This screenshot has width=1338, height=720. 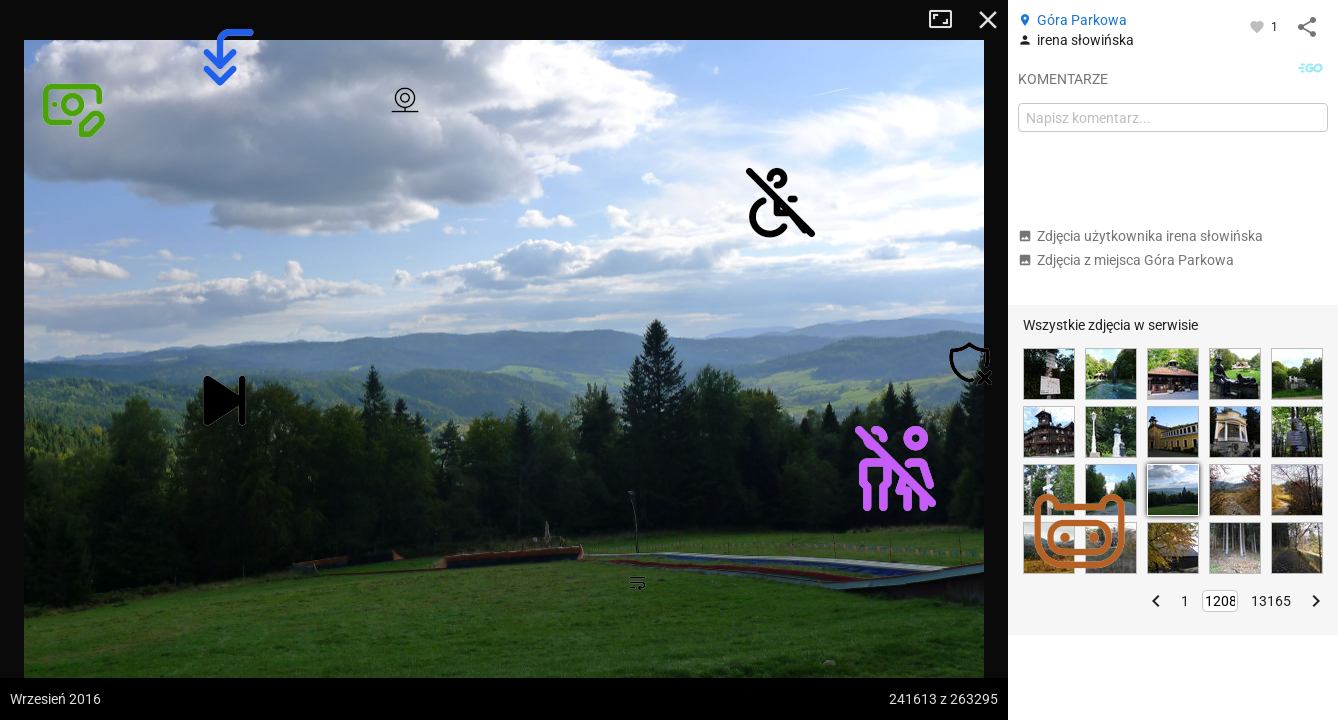 What do you see at coordinates (637, 582) in the screenshot?
I see `toggle text wrapping in a document or editor` at bounding box center [637, 582].